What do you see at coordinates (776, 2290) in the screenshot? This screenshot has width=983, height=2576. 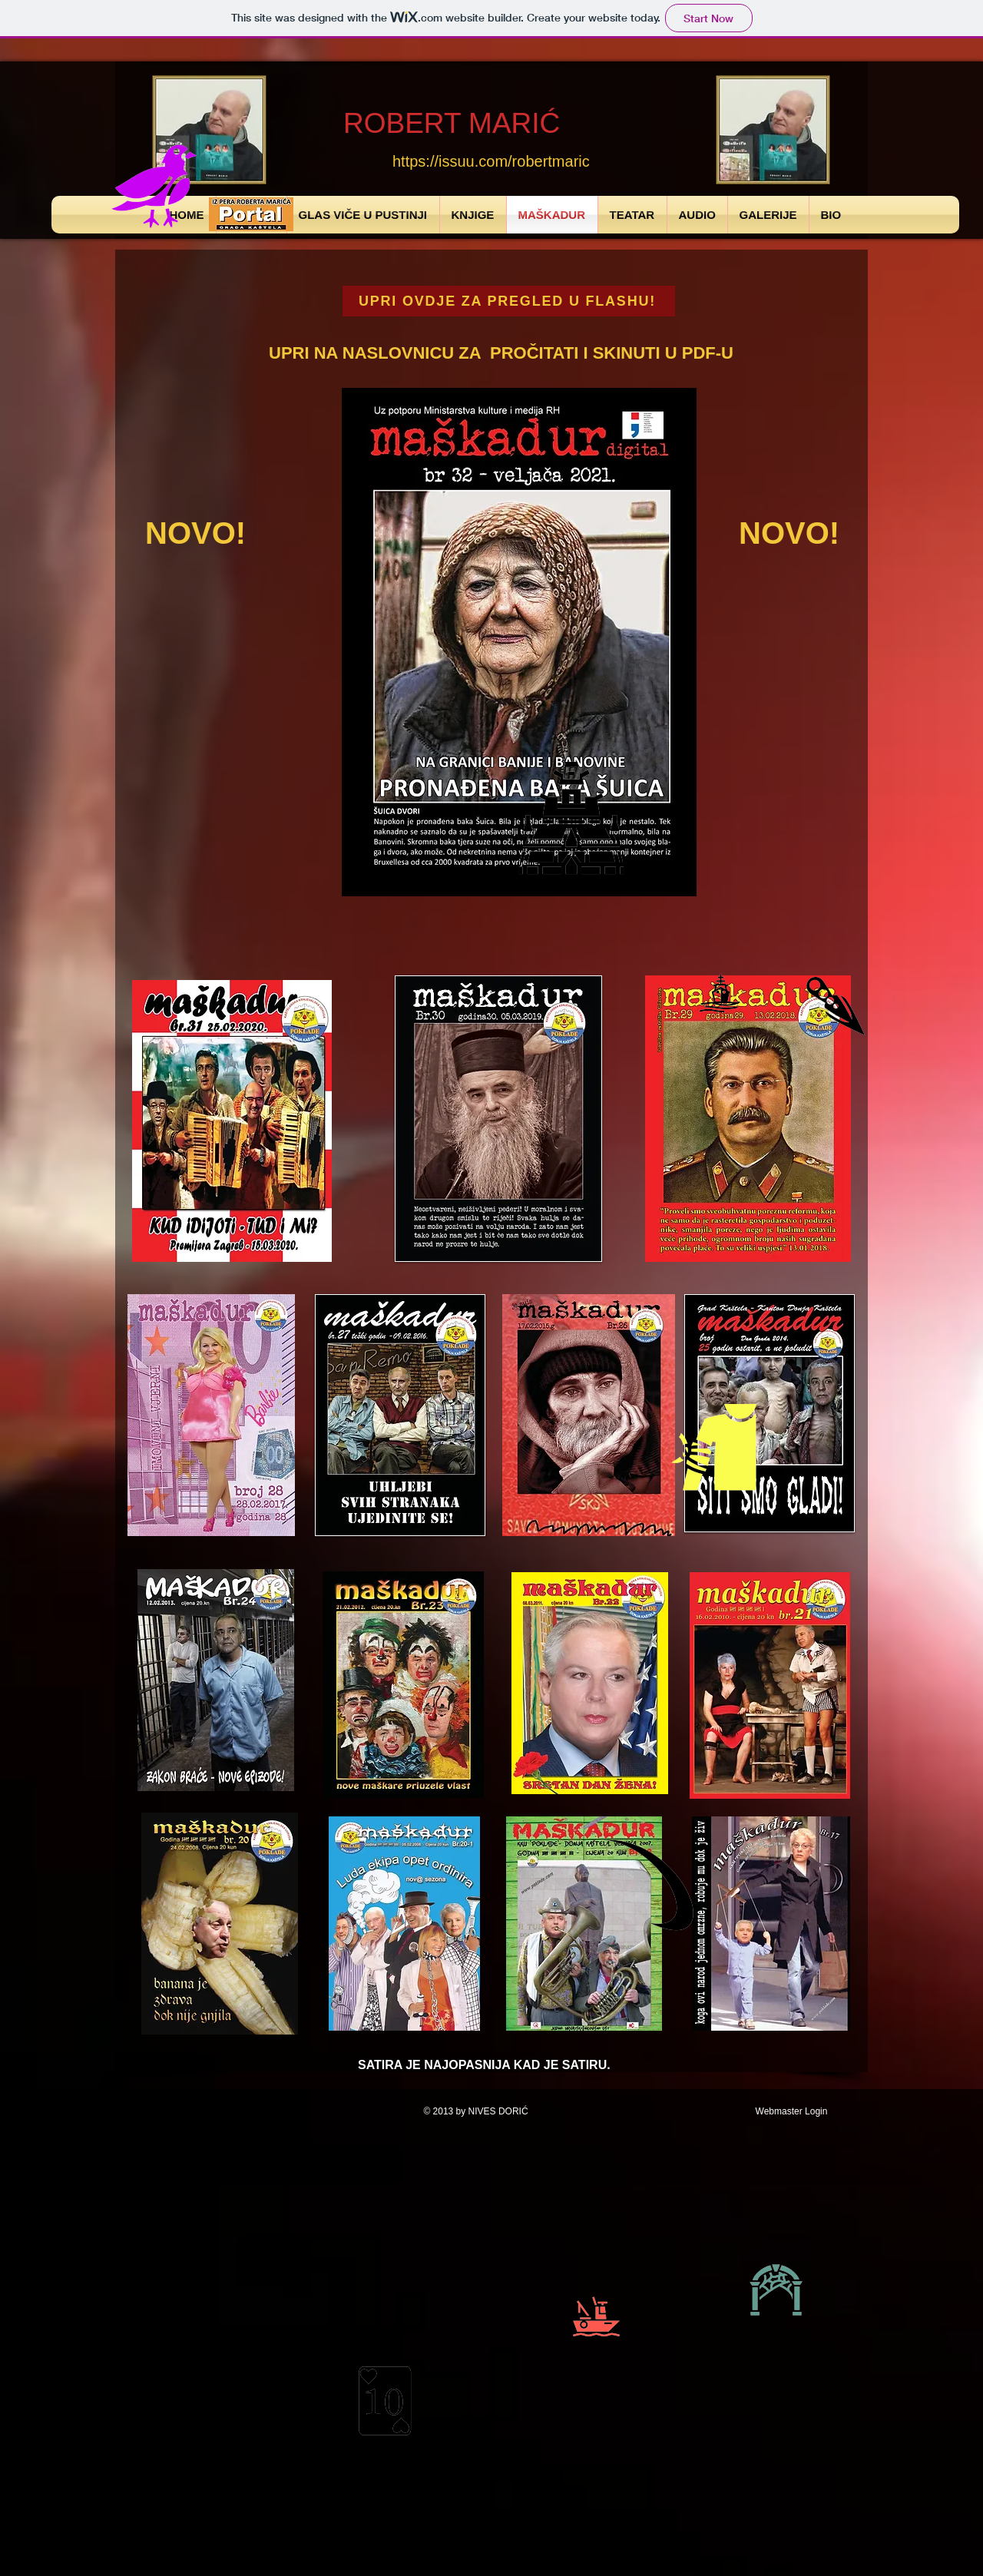 I see `enter a dungeon or underground area` at bounding box center [776, 2290].